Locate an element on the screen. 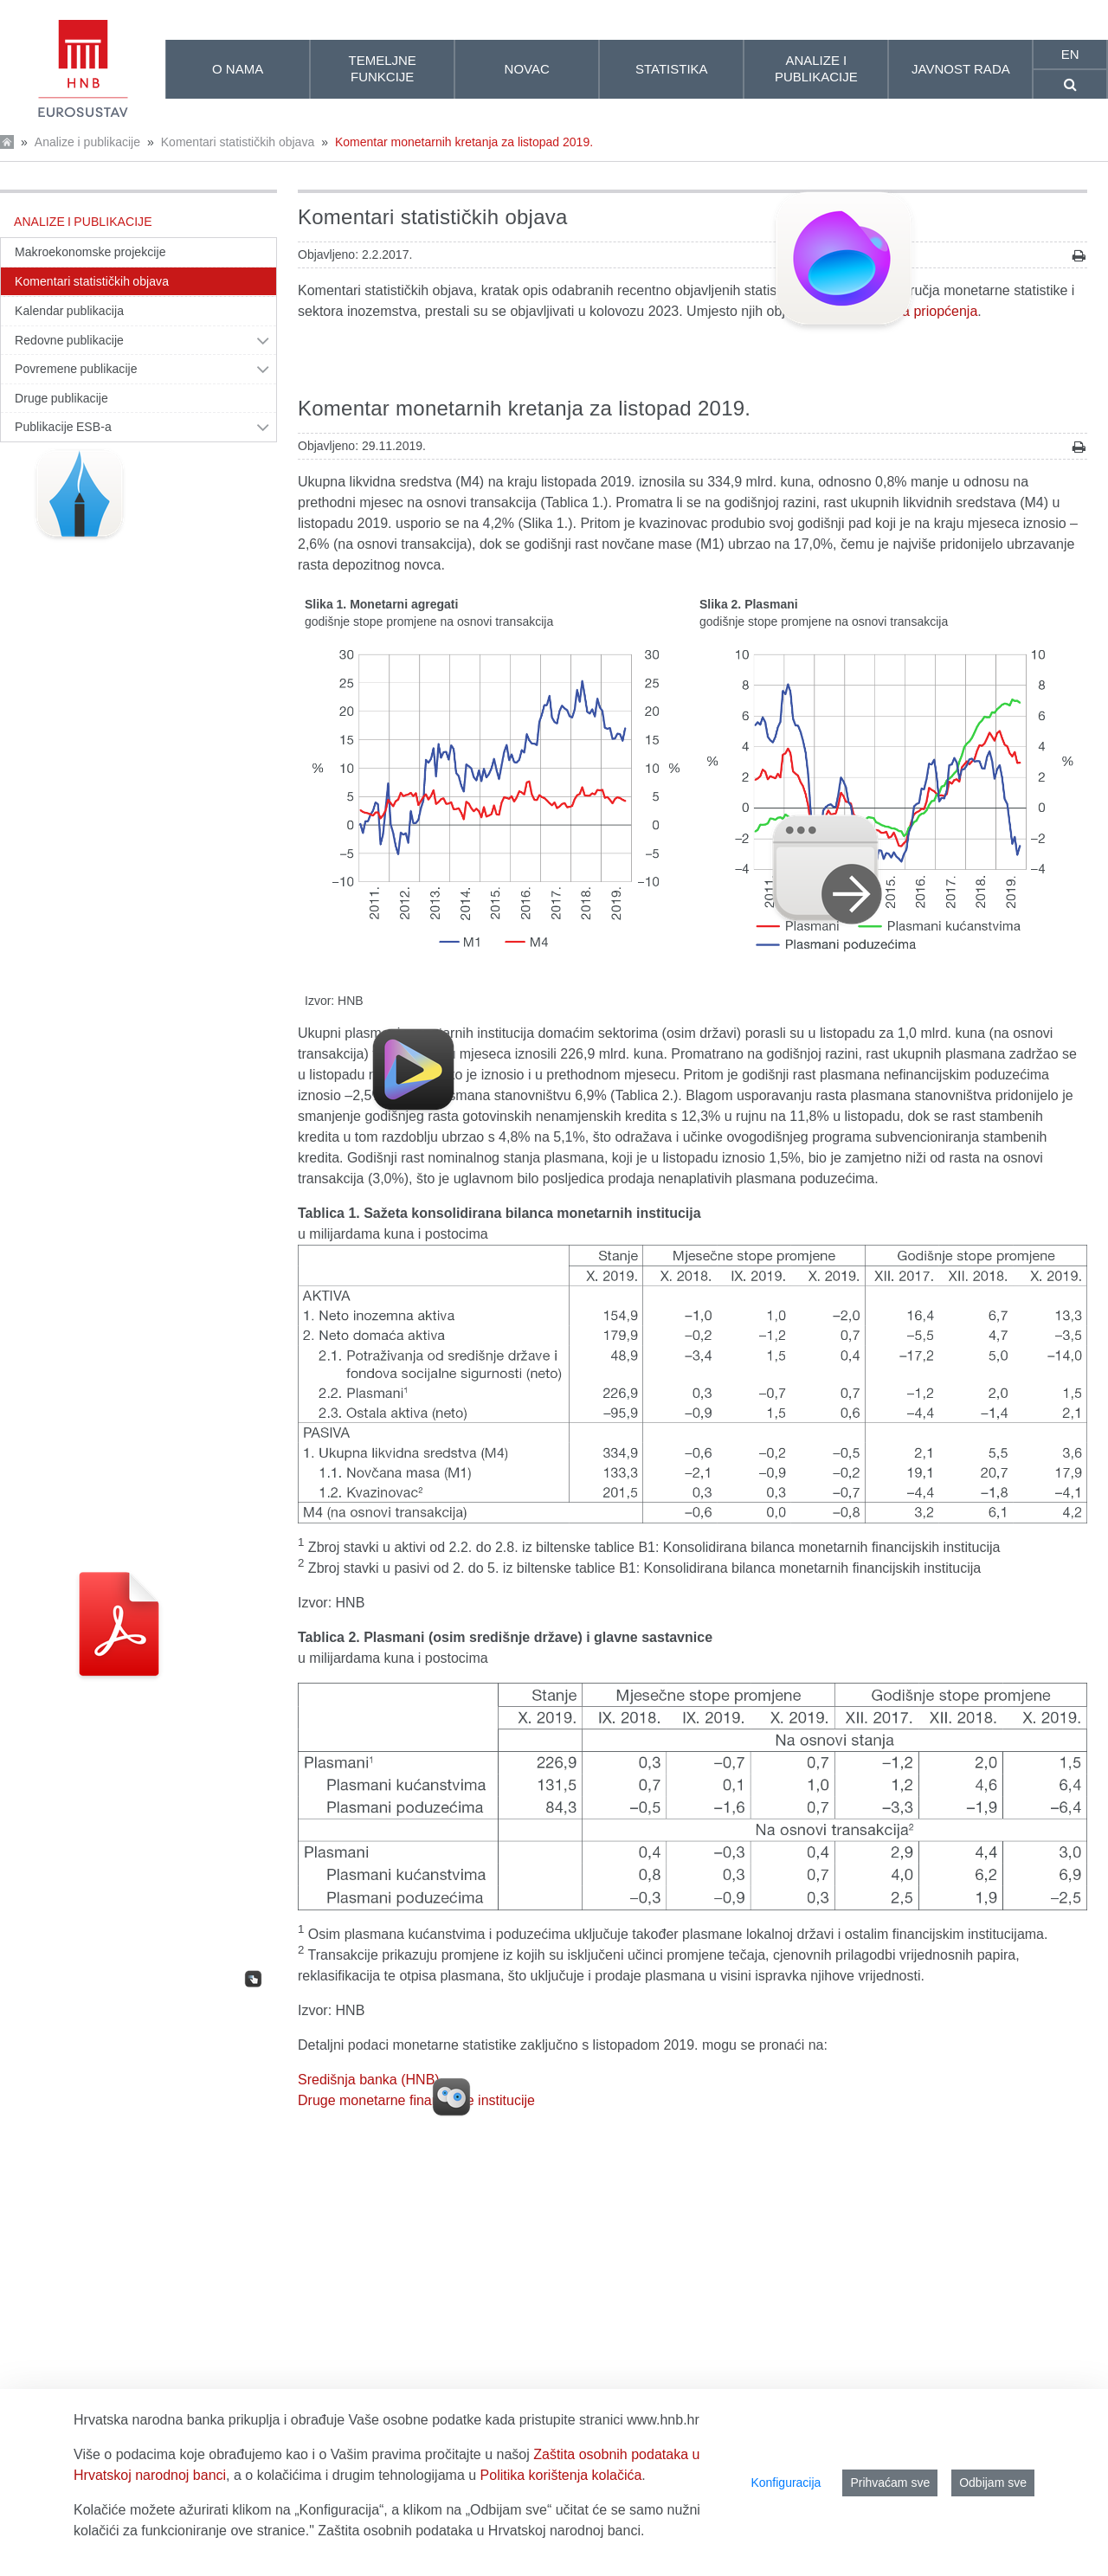 This screenshot has height=2576, width=1108. run or execute the current application is located at coordinates (825, 867).